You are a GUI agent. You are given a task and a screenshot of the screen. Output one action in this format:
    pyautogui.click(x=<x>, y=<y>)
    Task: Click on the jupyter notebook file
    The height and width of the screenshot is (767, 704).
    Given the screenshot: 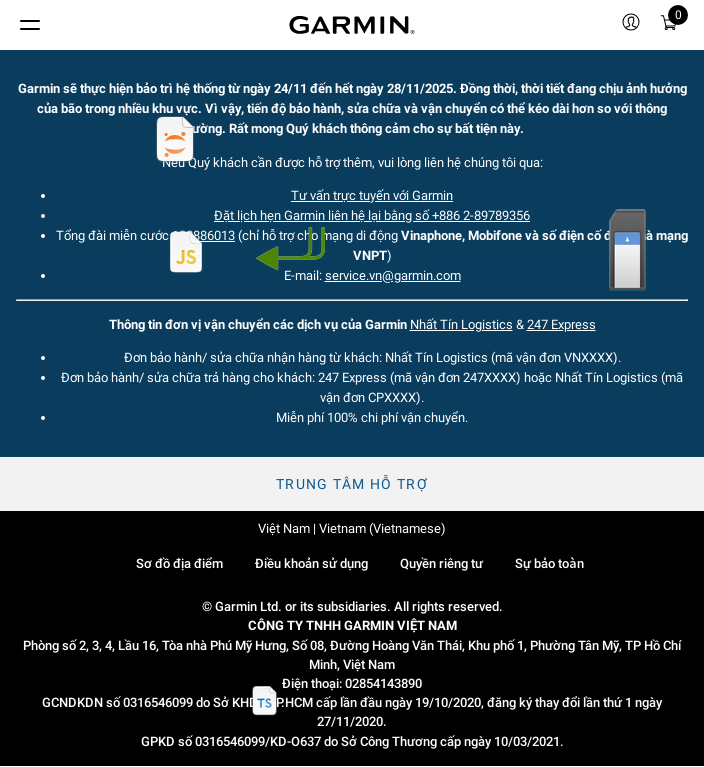 What is the action you would take?
    pyautogui.click(x=175, y=139)
    